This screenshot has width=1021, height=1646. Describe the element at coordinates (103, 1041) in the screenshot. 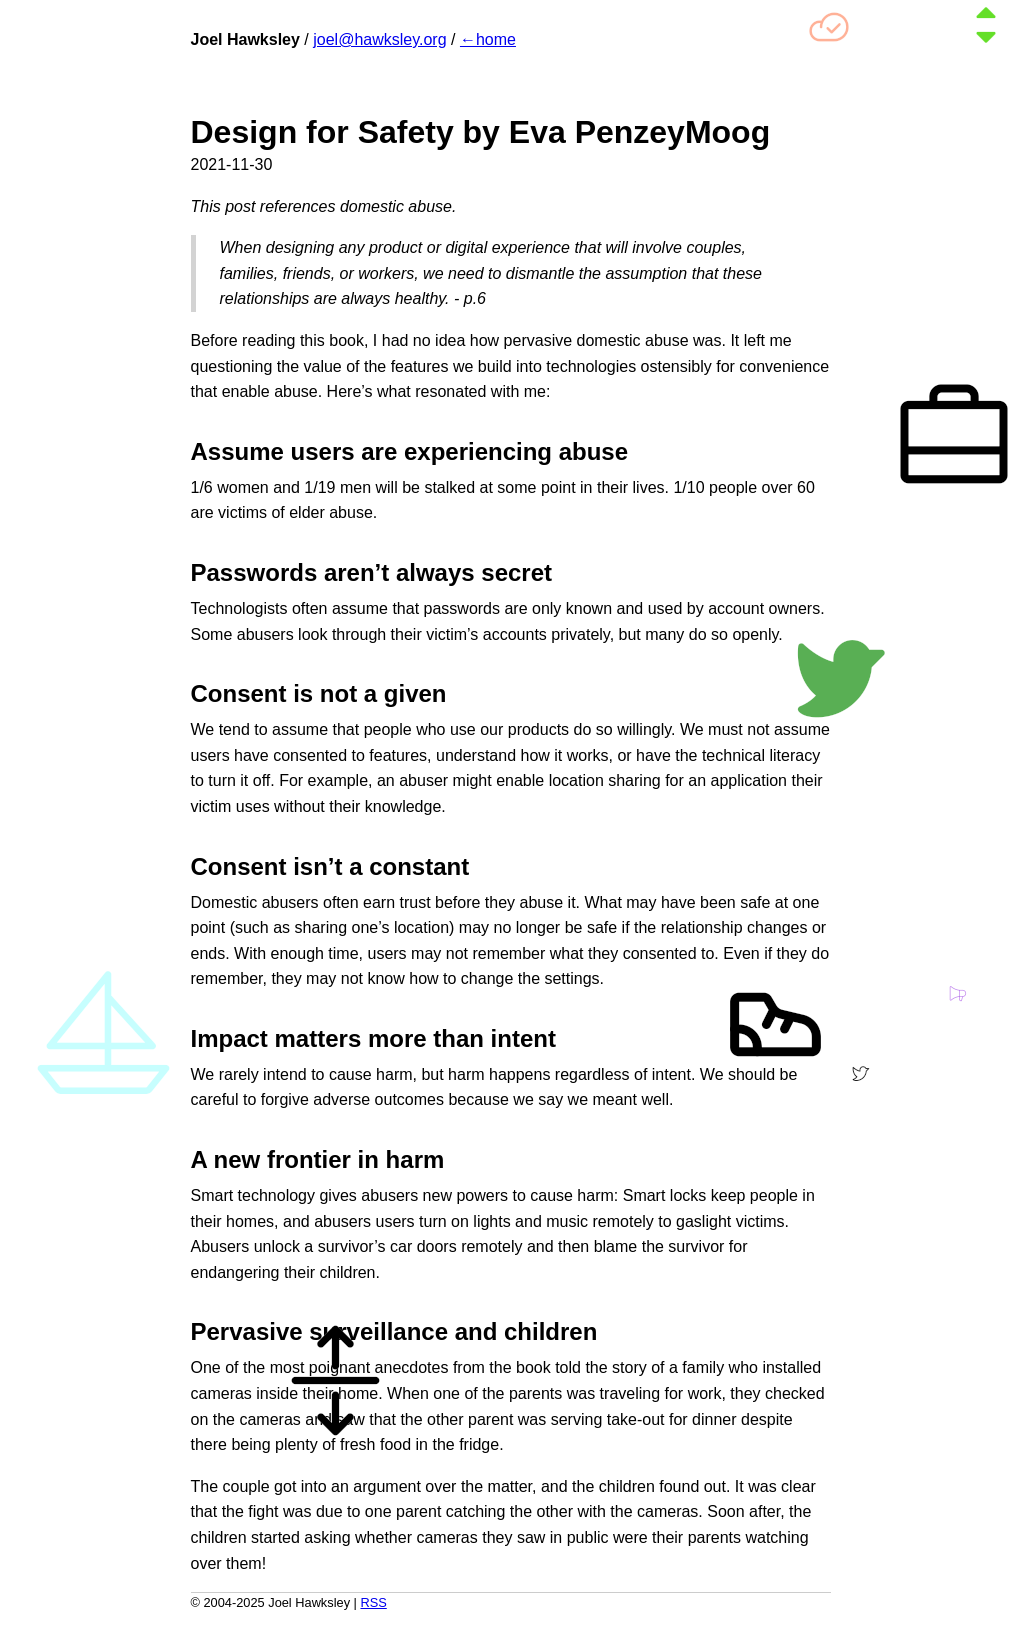

I see `access sailing or boating features` at that location.